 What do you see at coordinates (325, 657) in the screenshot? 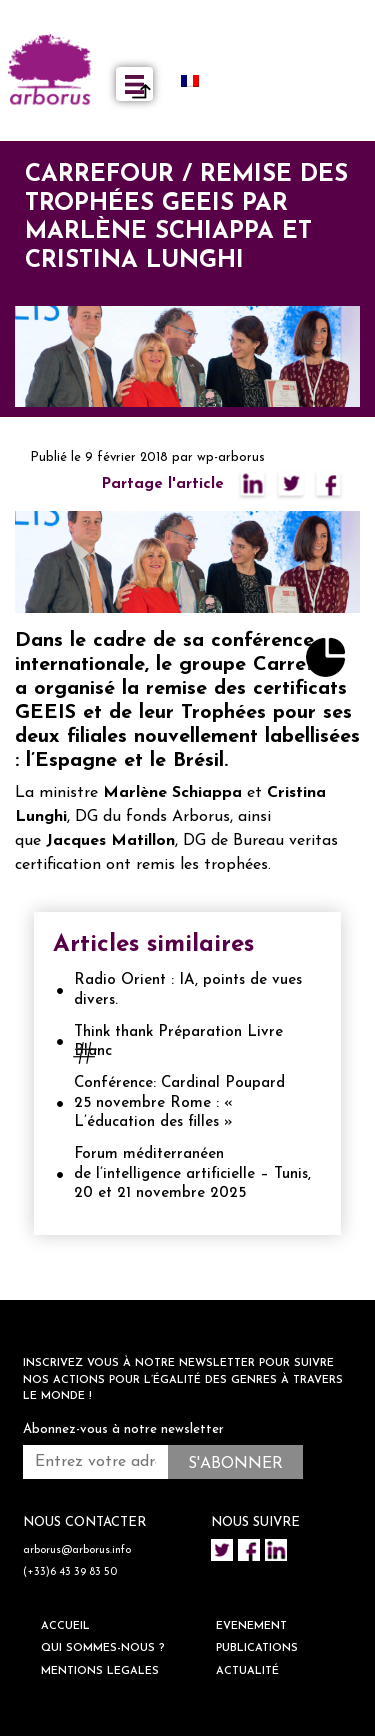
I see `view analytics or statistics` at bounding box center [325, 657].